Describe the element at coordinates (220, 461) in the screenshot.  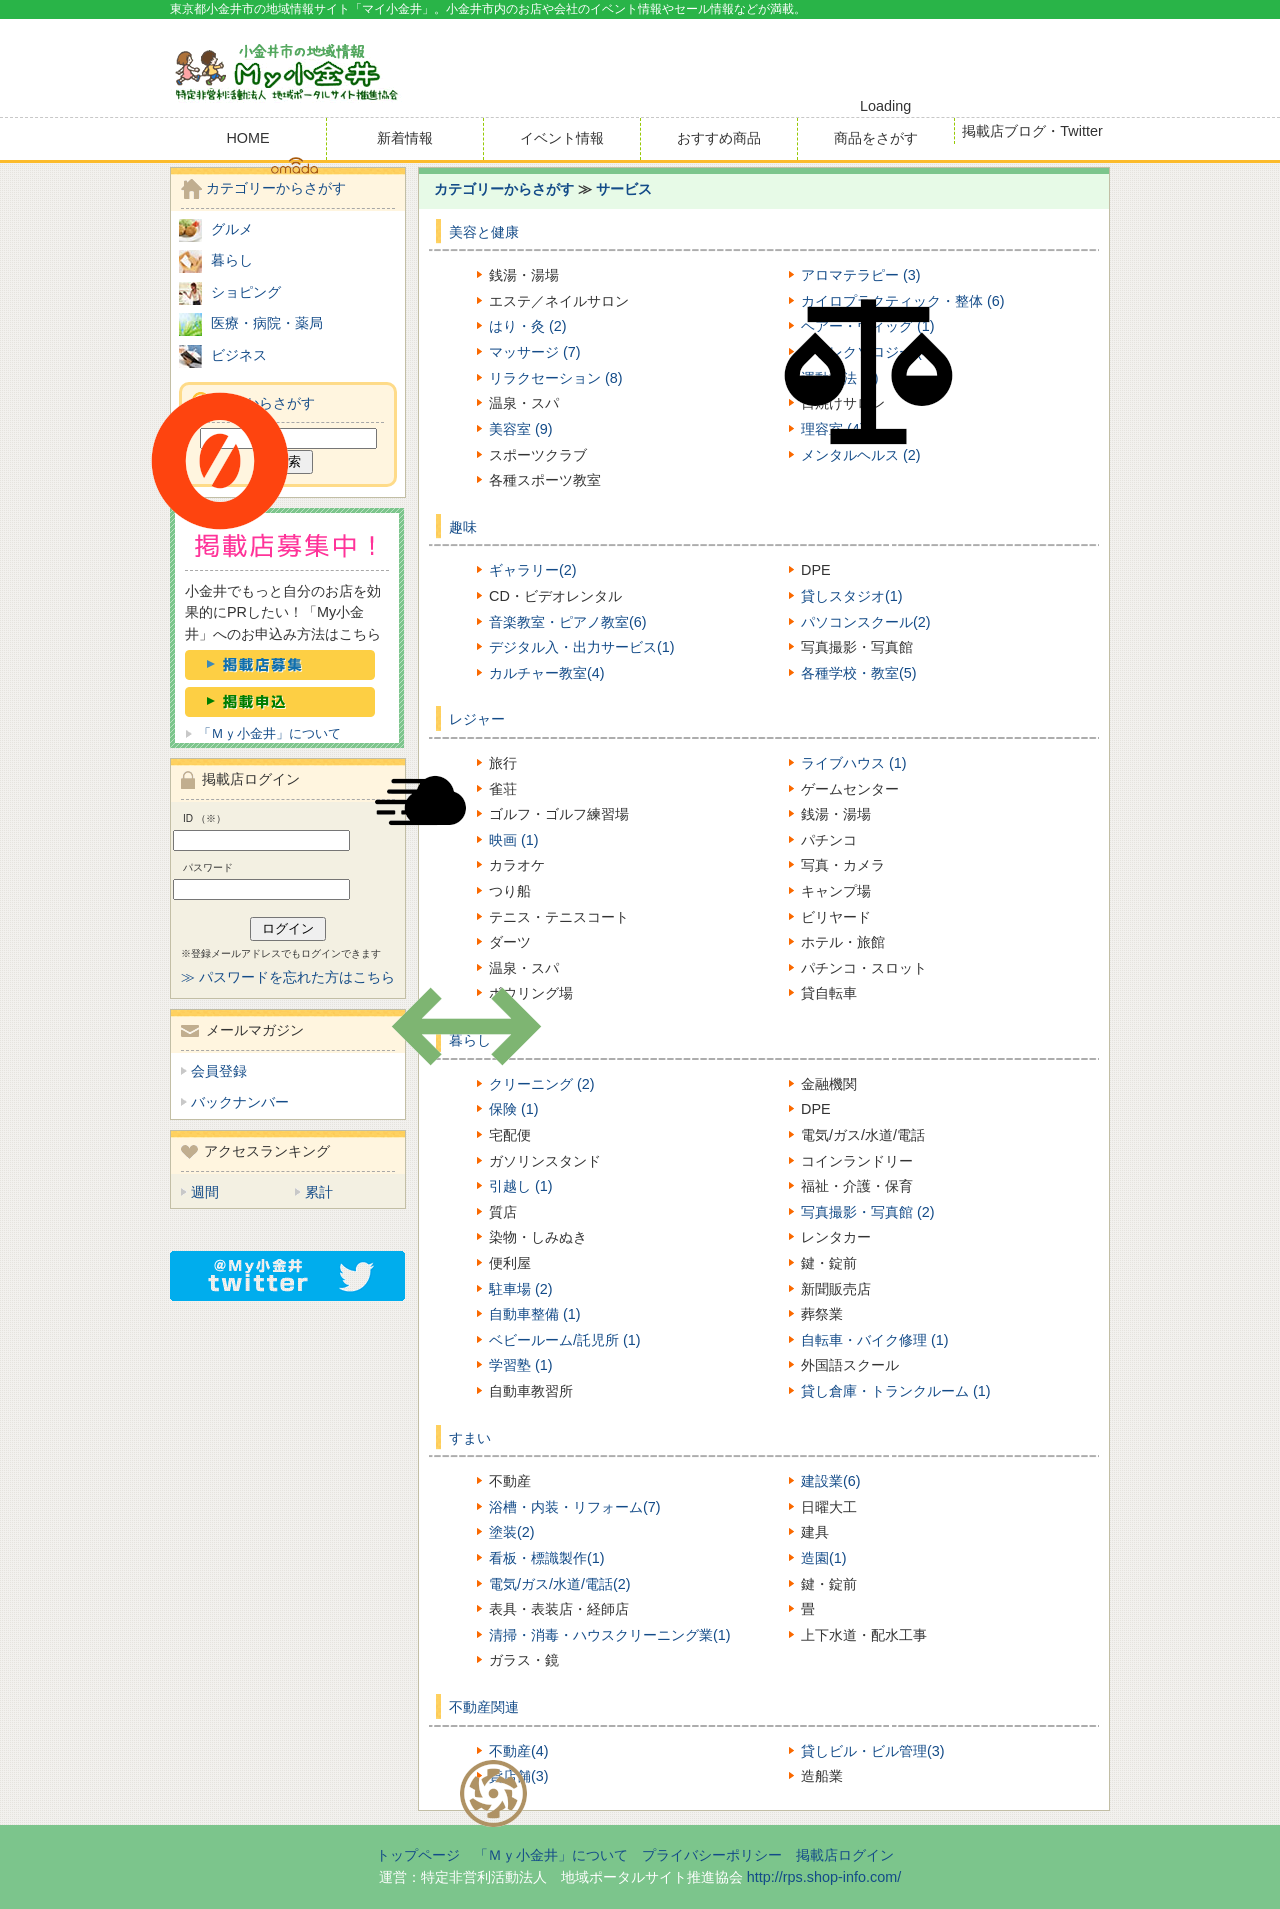
I see `indicates content is in the public domain (CC0 license)` at that location.